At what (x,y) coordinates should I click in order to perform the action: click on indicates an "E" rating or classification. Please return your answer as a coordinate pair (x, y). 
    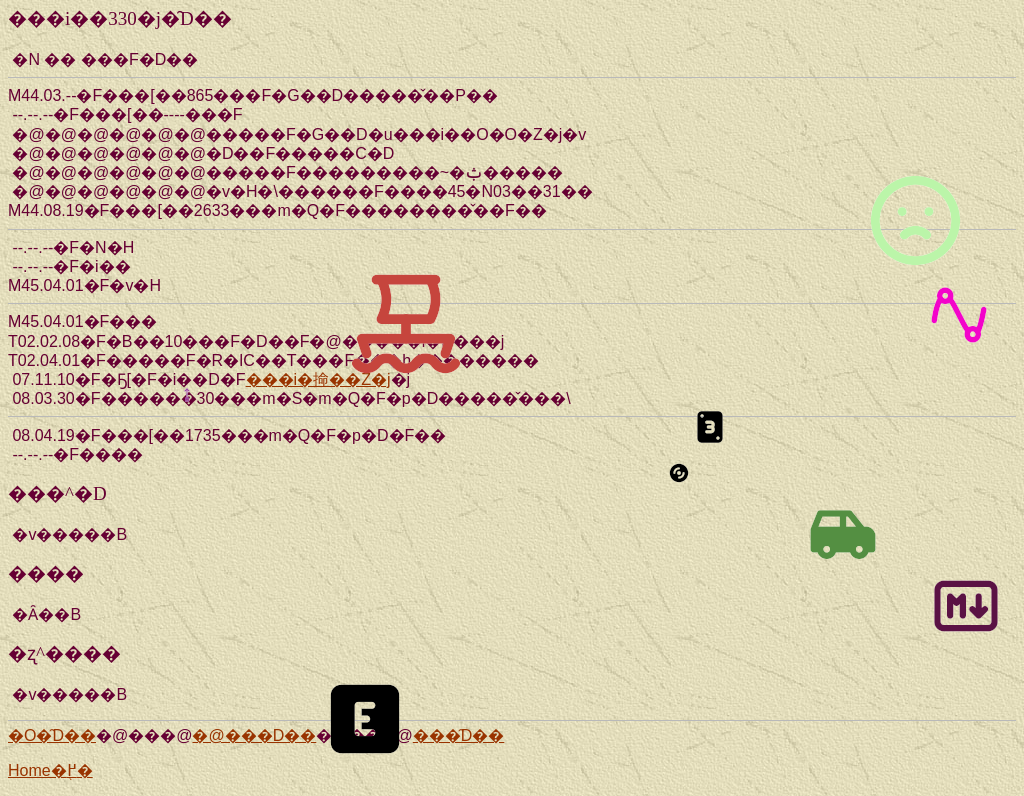
    Looking at the image, I should click on (365, 719).